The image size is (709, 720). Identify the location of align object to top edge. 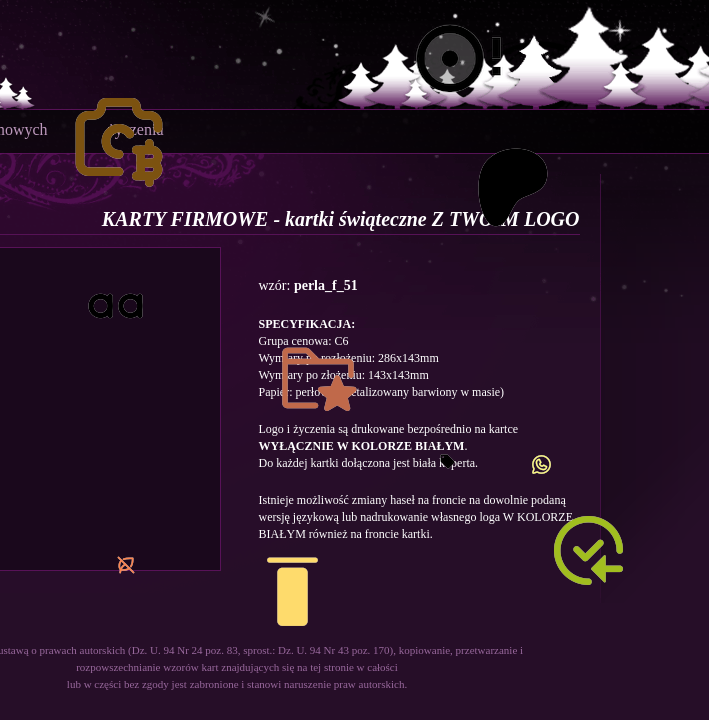
(292, 590).